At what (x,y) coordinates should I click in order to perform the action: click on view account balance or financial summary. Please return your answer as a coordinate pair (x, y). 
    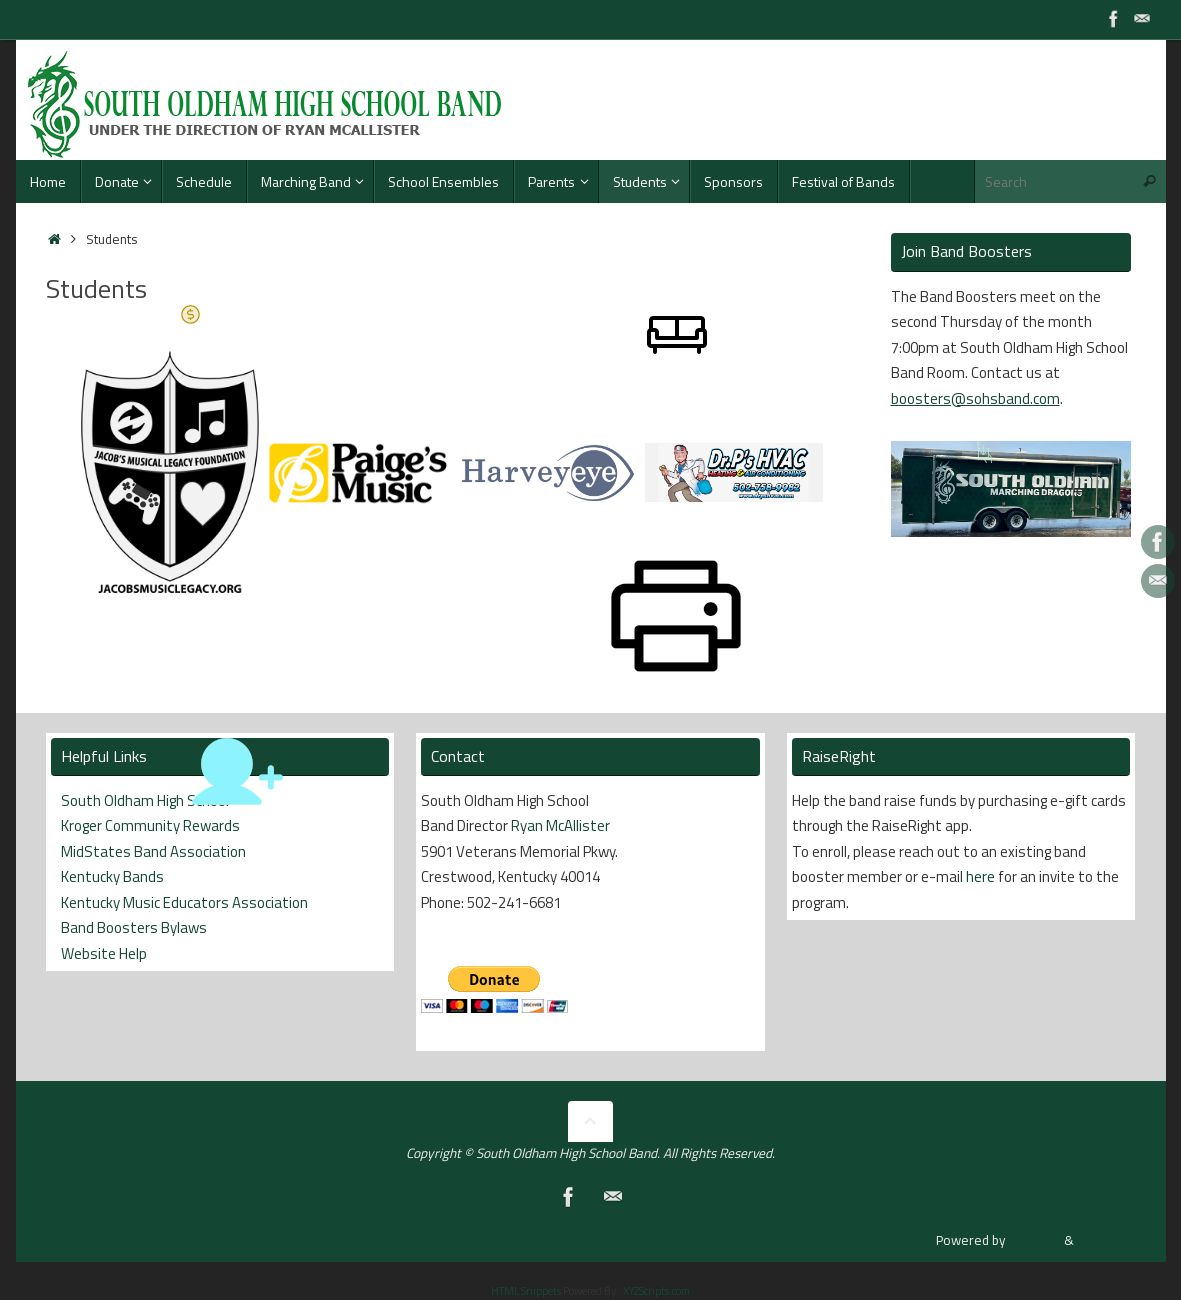
    Looking at the image, I should click on (190, 314).